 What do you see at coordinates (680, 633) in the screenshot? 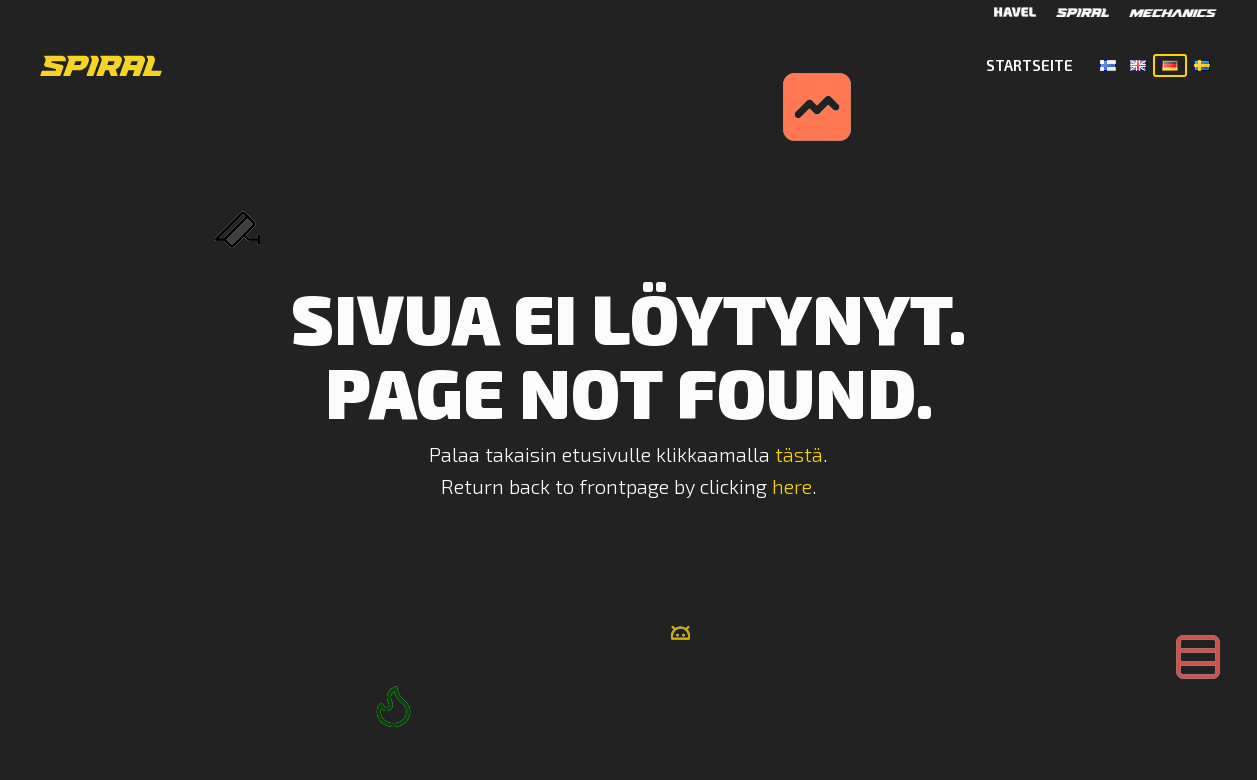
I see `android device or operating system indicator` at bounding box center [680, 633].